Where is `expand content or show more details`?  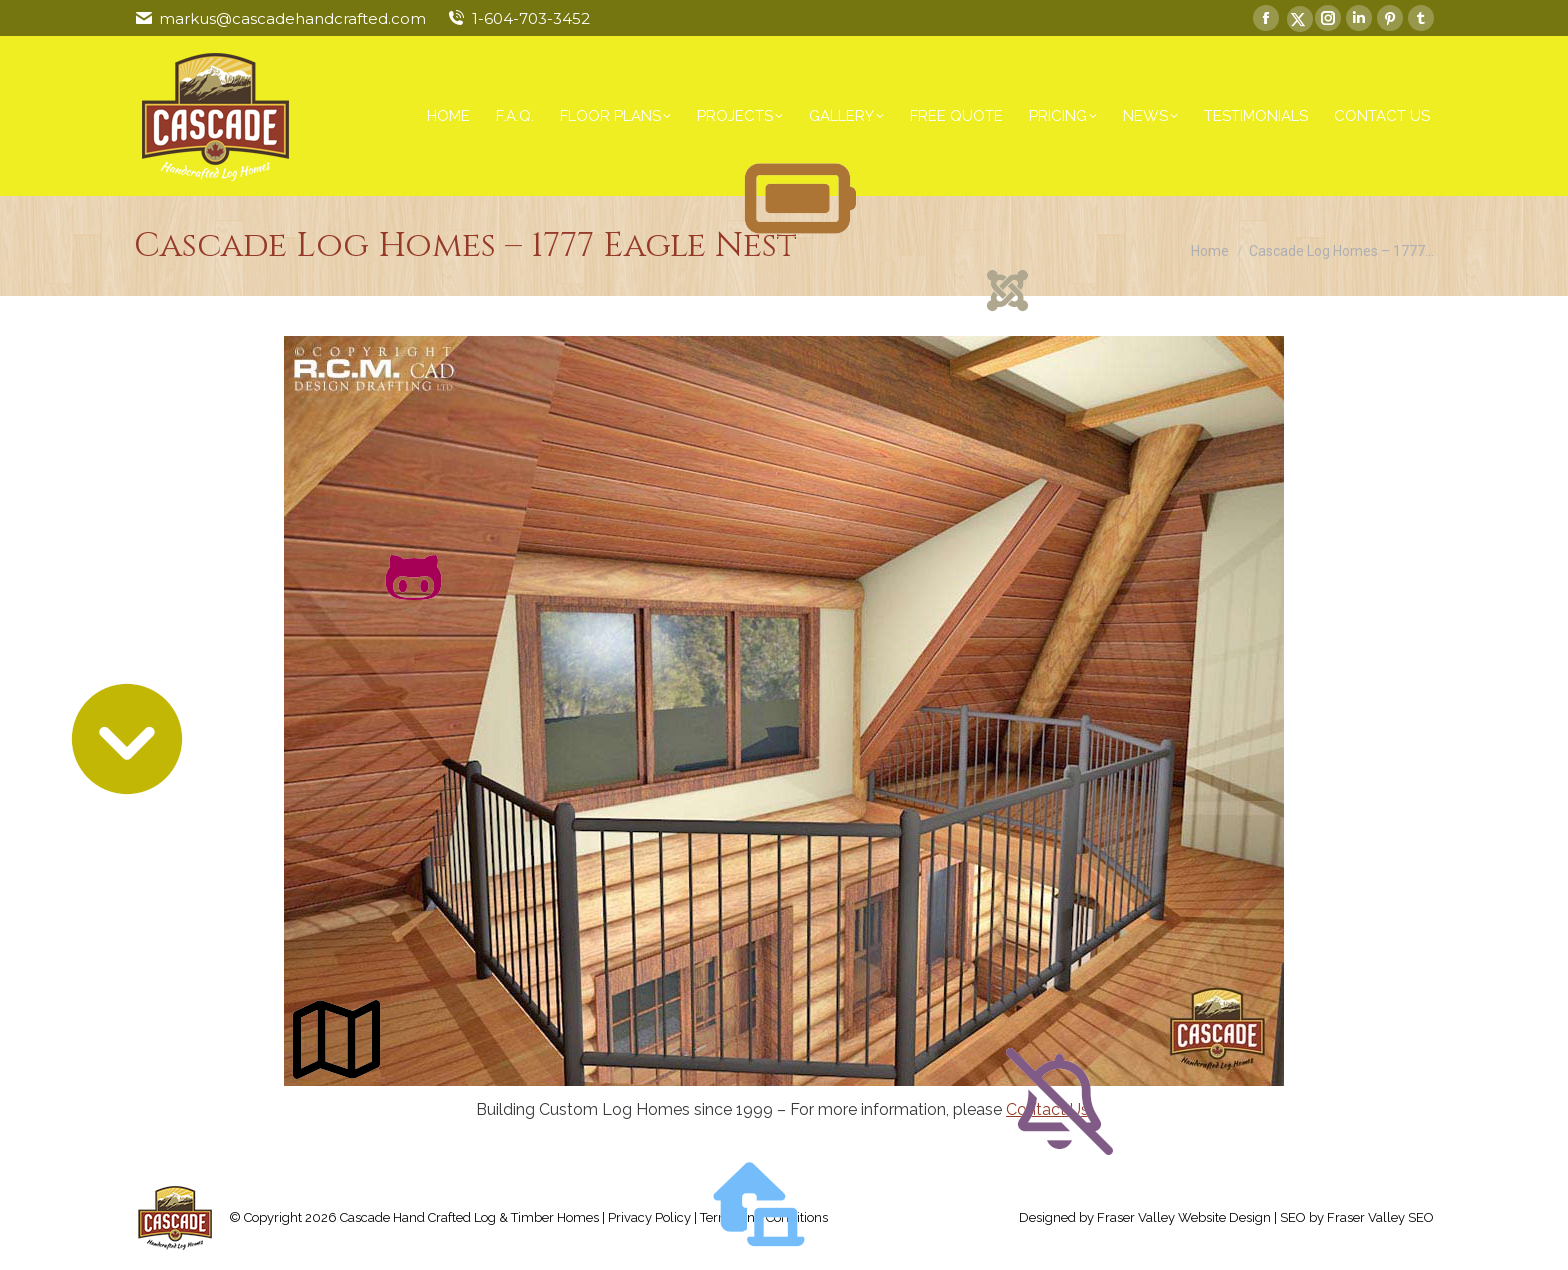 expand content or show more details is located at coordinates (127, 739).